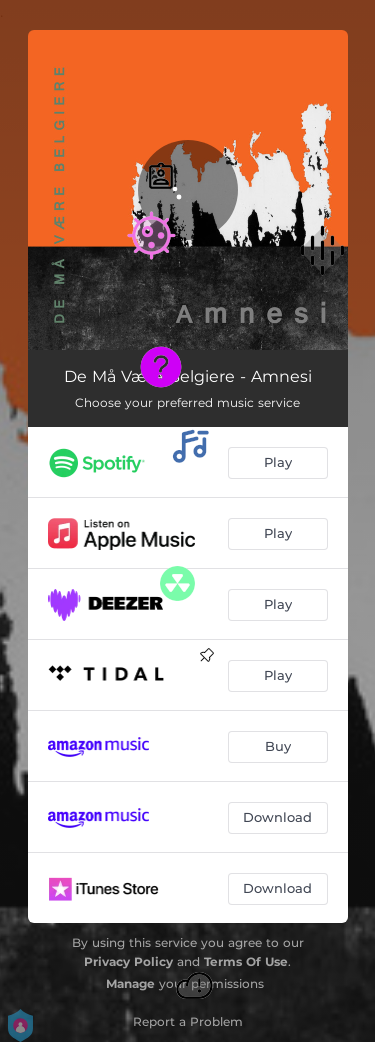 This screenshot has height=1042, width=375. What do you see at coordinates (161, 177) in the screenshot?
I see `view assigned user profile` at bounding box center [161, 177].